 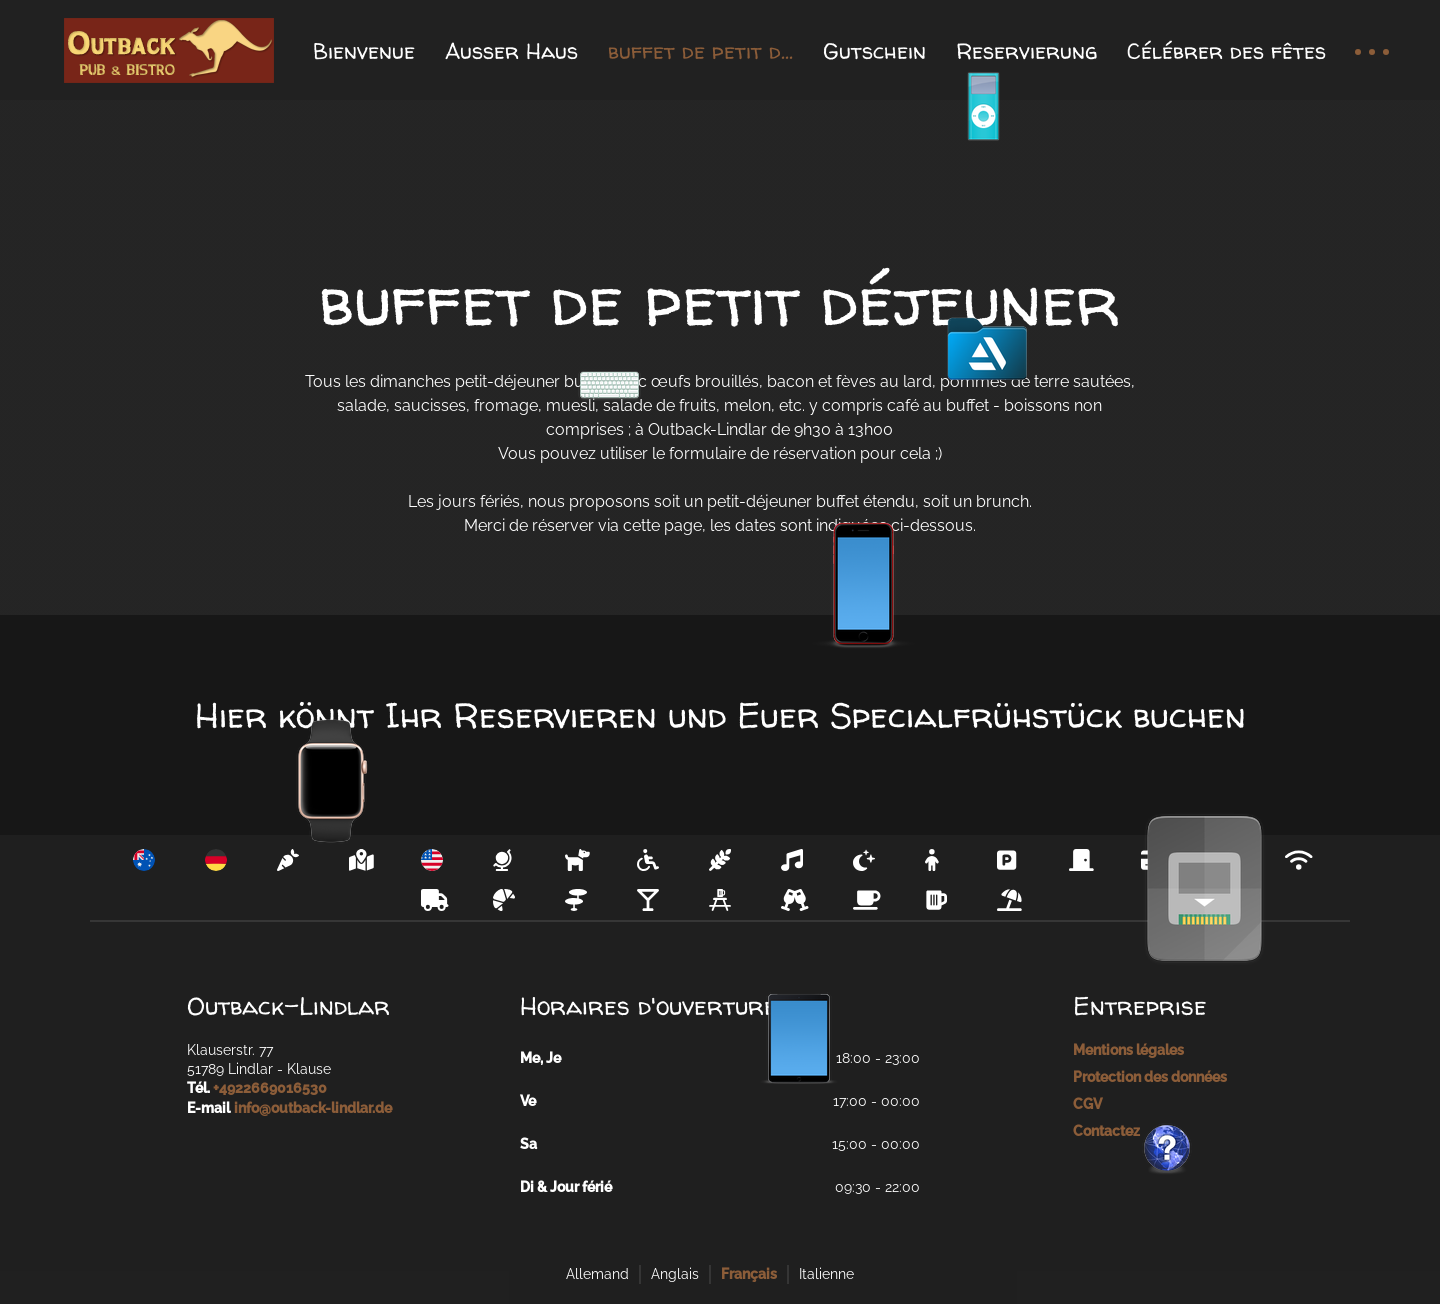 What do you see at coordinates (1167, 1148) in the screenshot?
I see `connect to a network or server` at bounding box center [1167, 1148].